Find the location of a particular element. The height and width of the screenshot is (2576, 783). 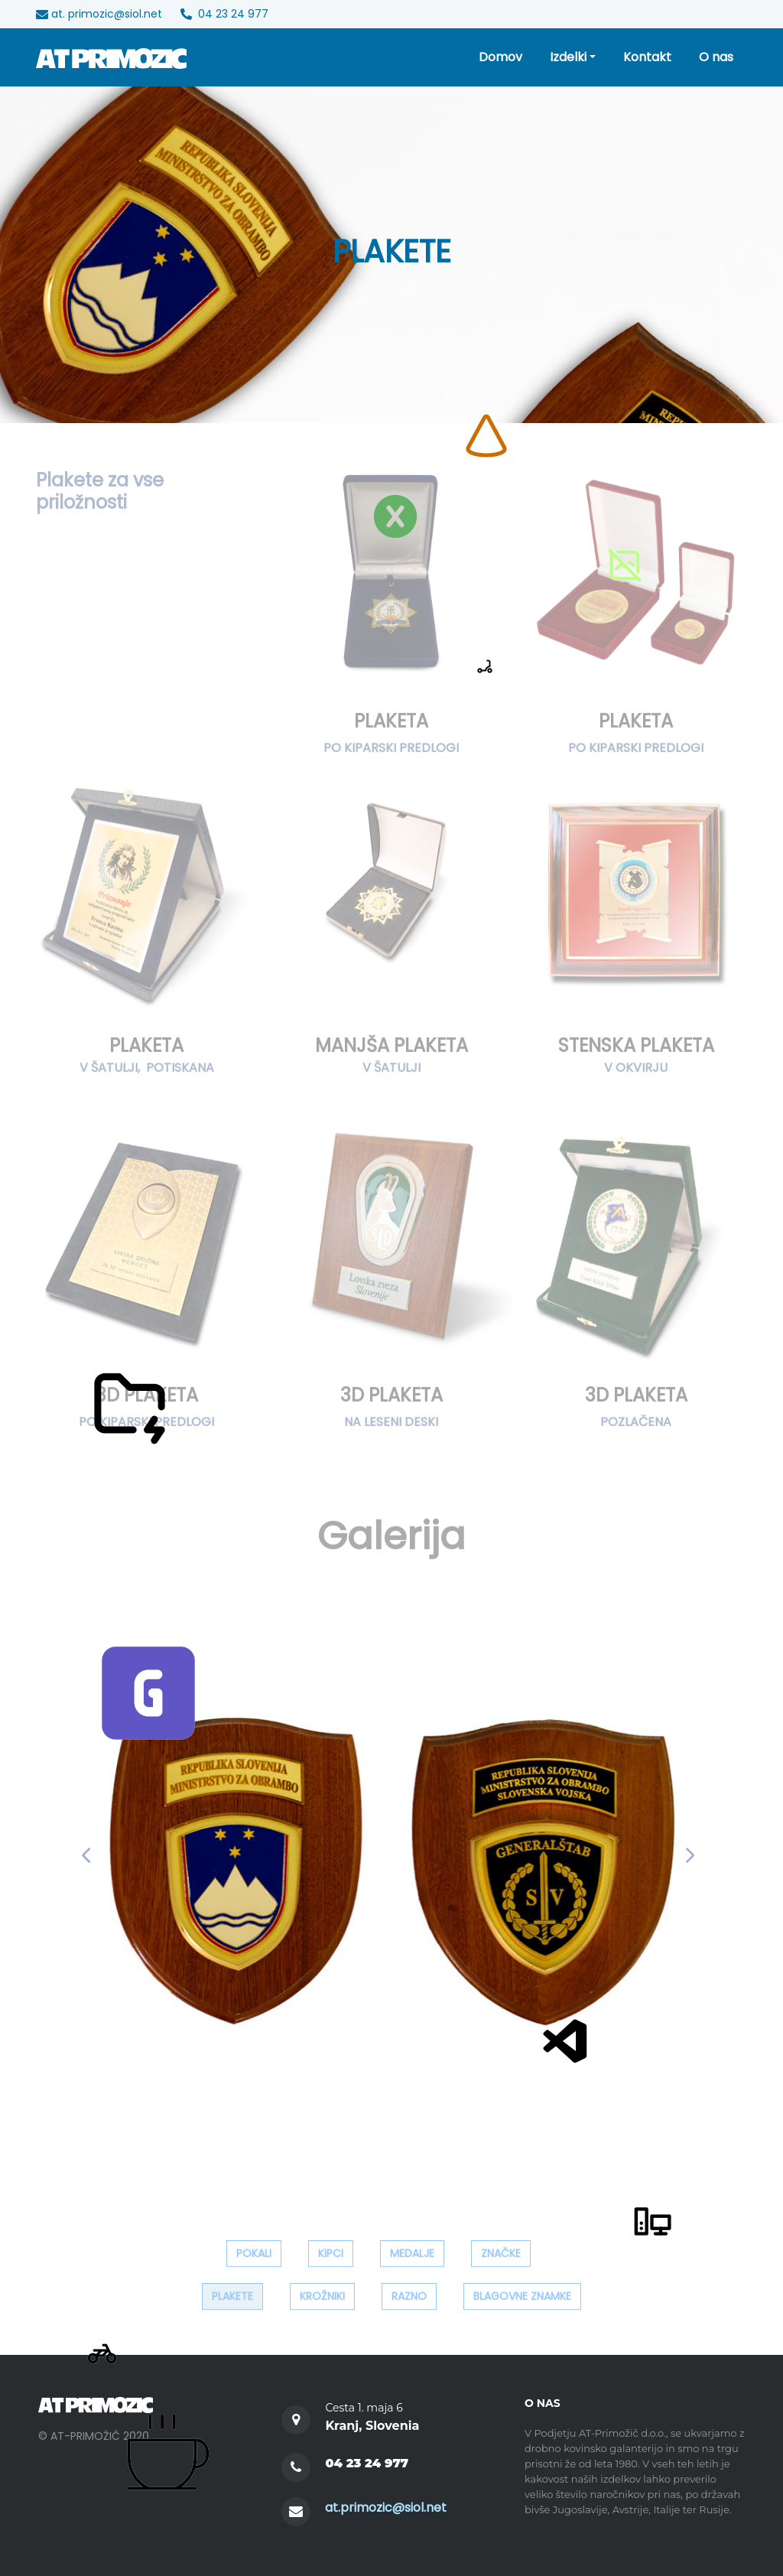

disable graph or chart view is located at coordinates (625, 565).